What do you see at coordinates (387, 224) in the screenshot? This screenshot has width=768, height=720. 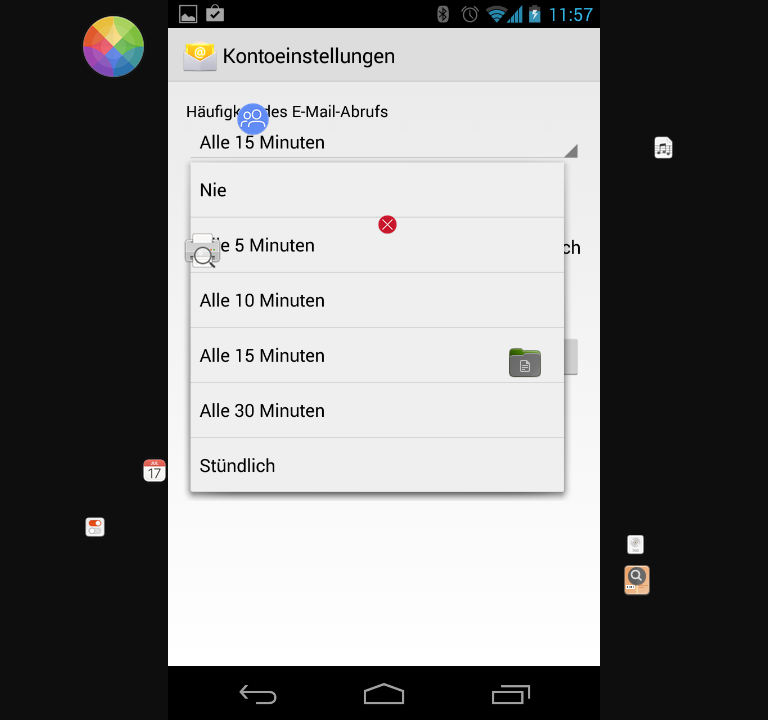 I see `indicates a sync error with a shared file or folder` at bounding box center [387, 224].